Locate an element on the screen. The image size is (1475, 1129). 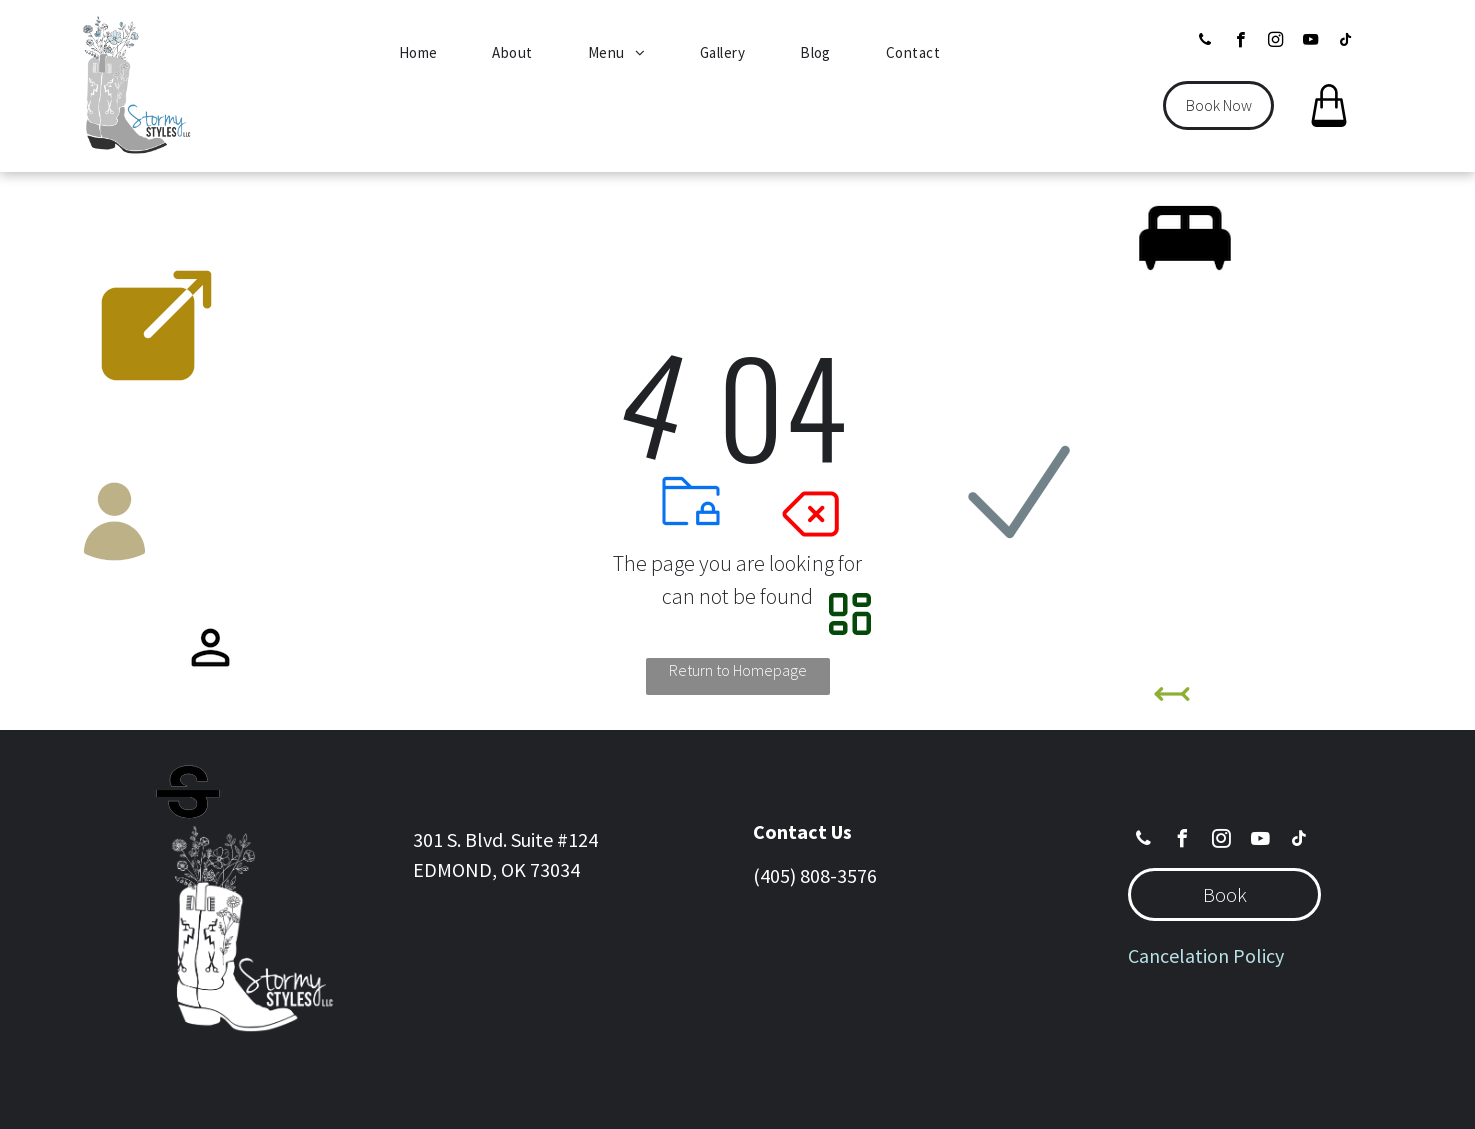
delete the previous character is located at coordinates (810, 514).